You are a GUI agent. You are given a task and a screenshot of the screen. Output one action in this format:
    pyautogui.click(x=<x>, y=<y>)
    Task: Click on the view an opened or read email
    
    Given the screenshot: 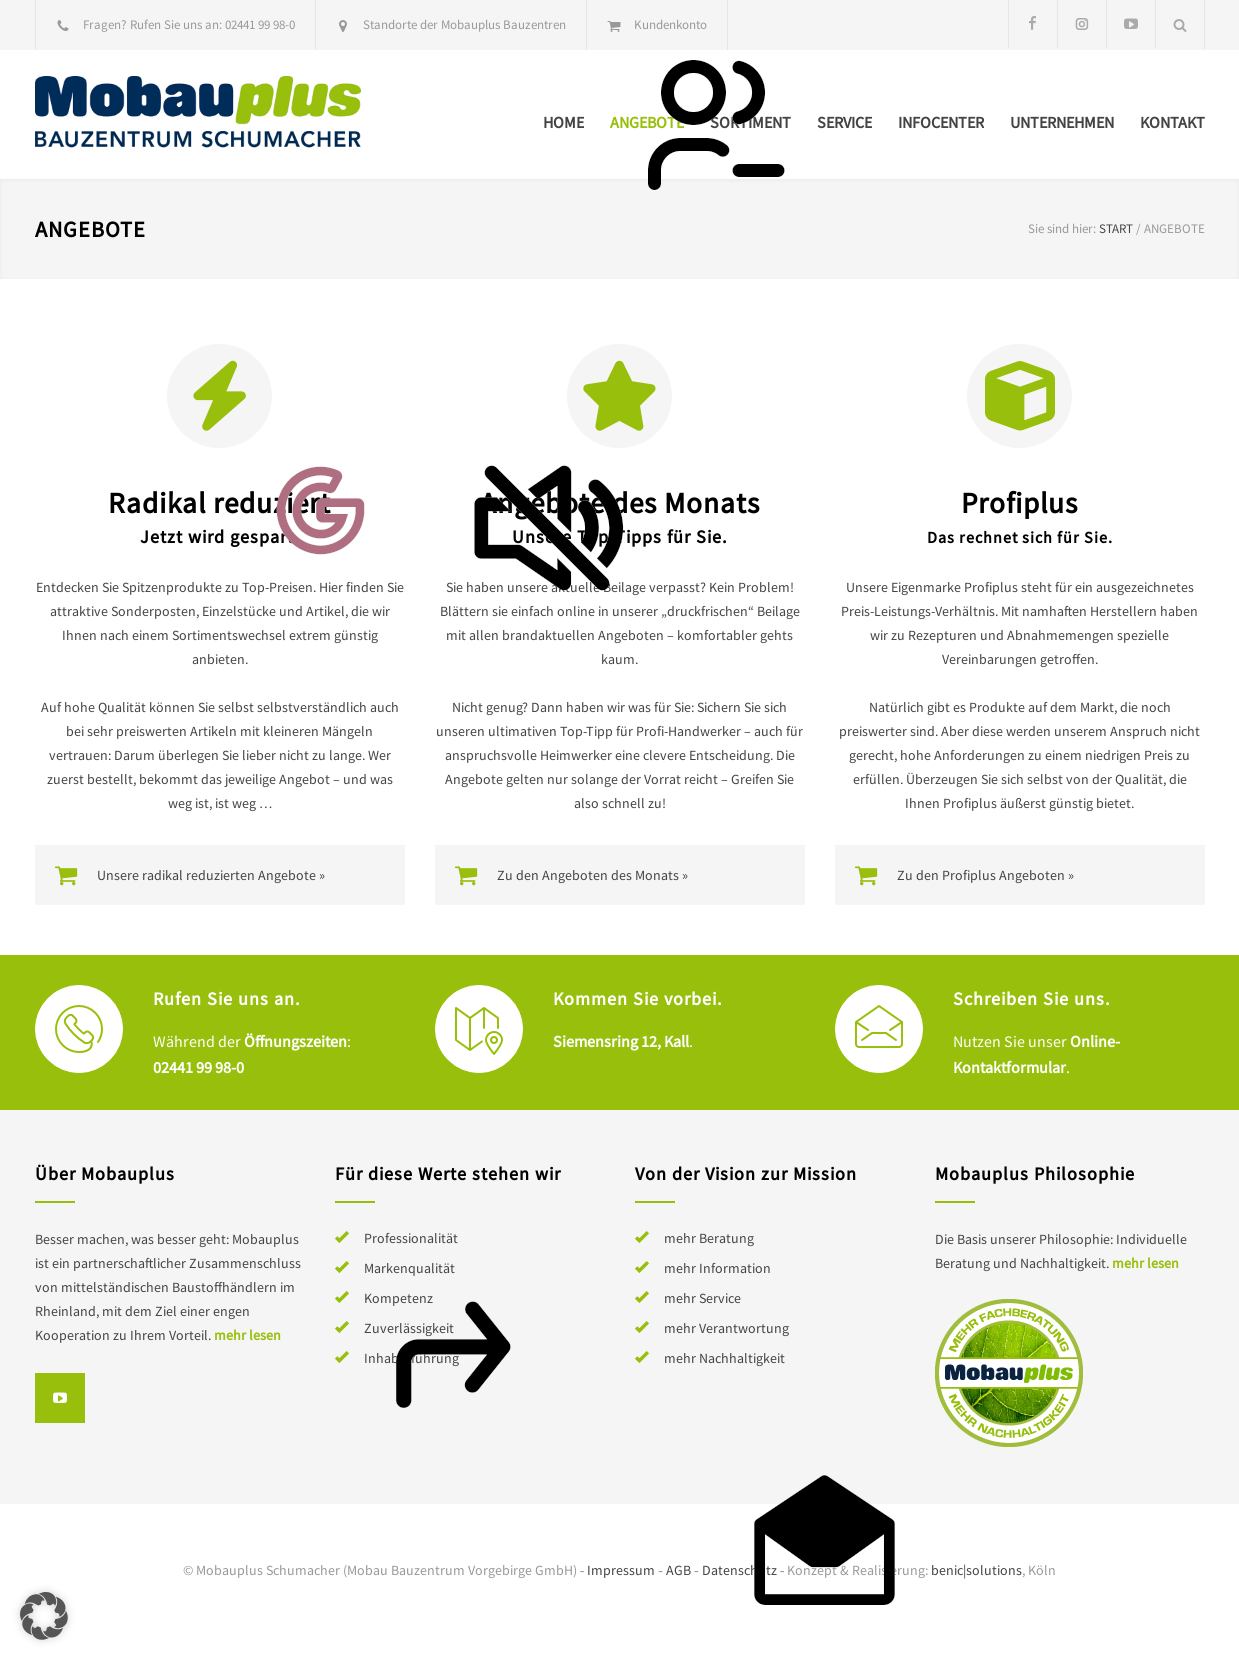 What is the action you would take?
    pyautogui.click(x=824, y=1545)
    